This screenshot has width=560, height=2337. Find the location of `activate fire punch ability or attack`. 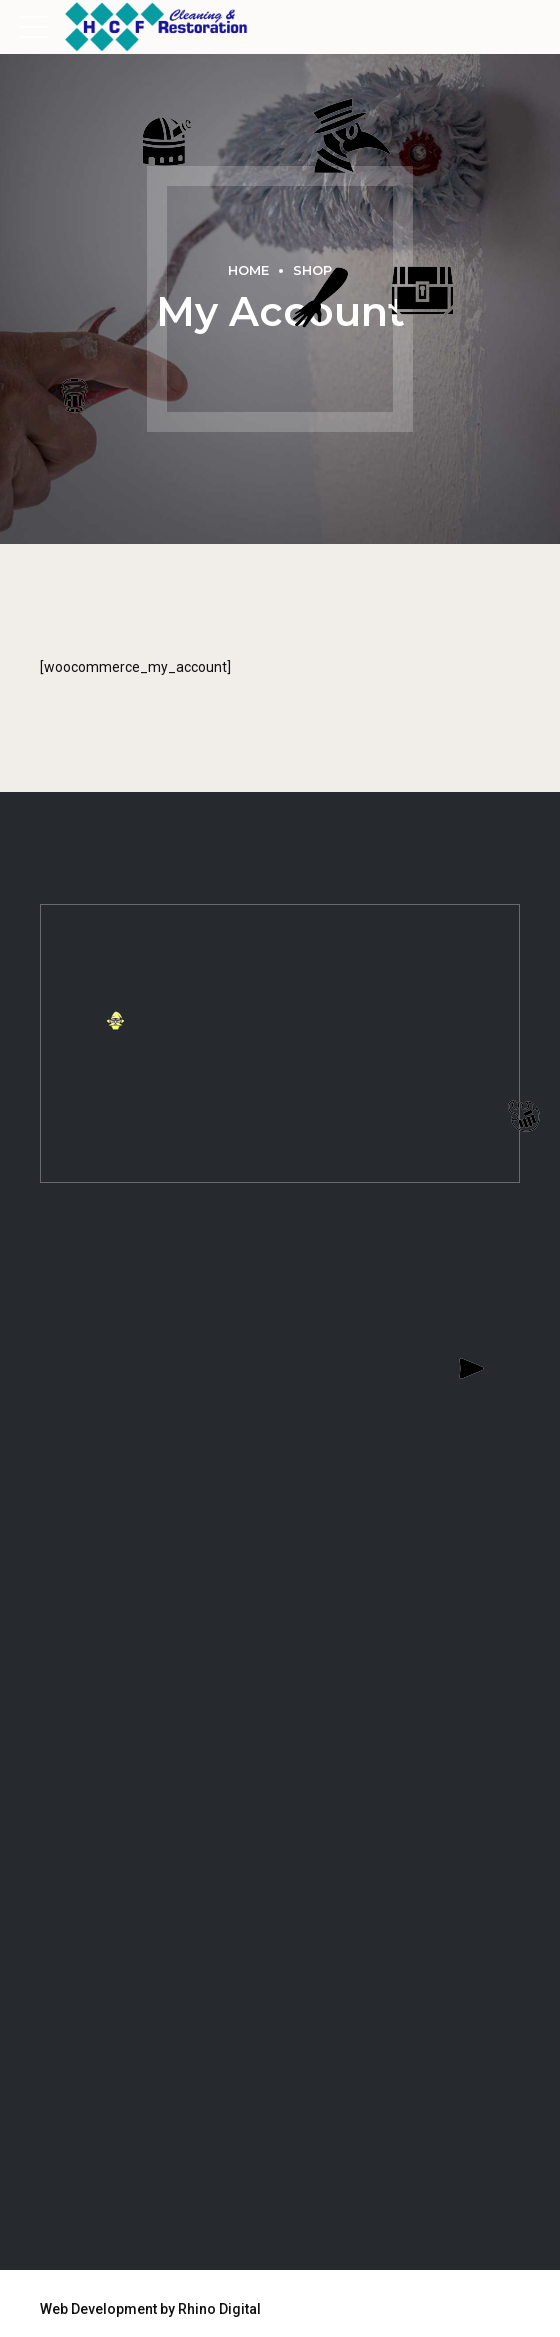

activate fire punch ability or attack is located at coordinates (524, 1116).